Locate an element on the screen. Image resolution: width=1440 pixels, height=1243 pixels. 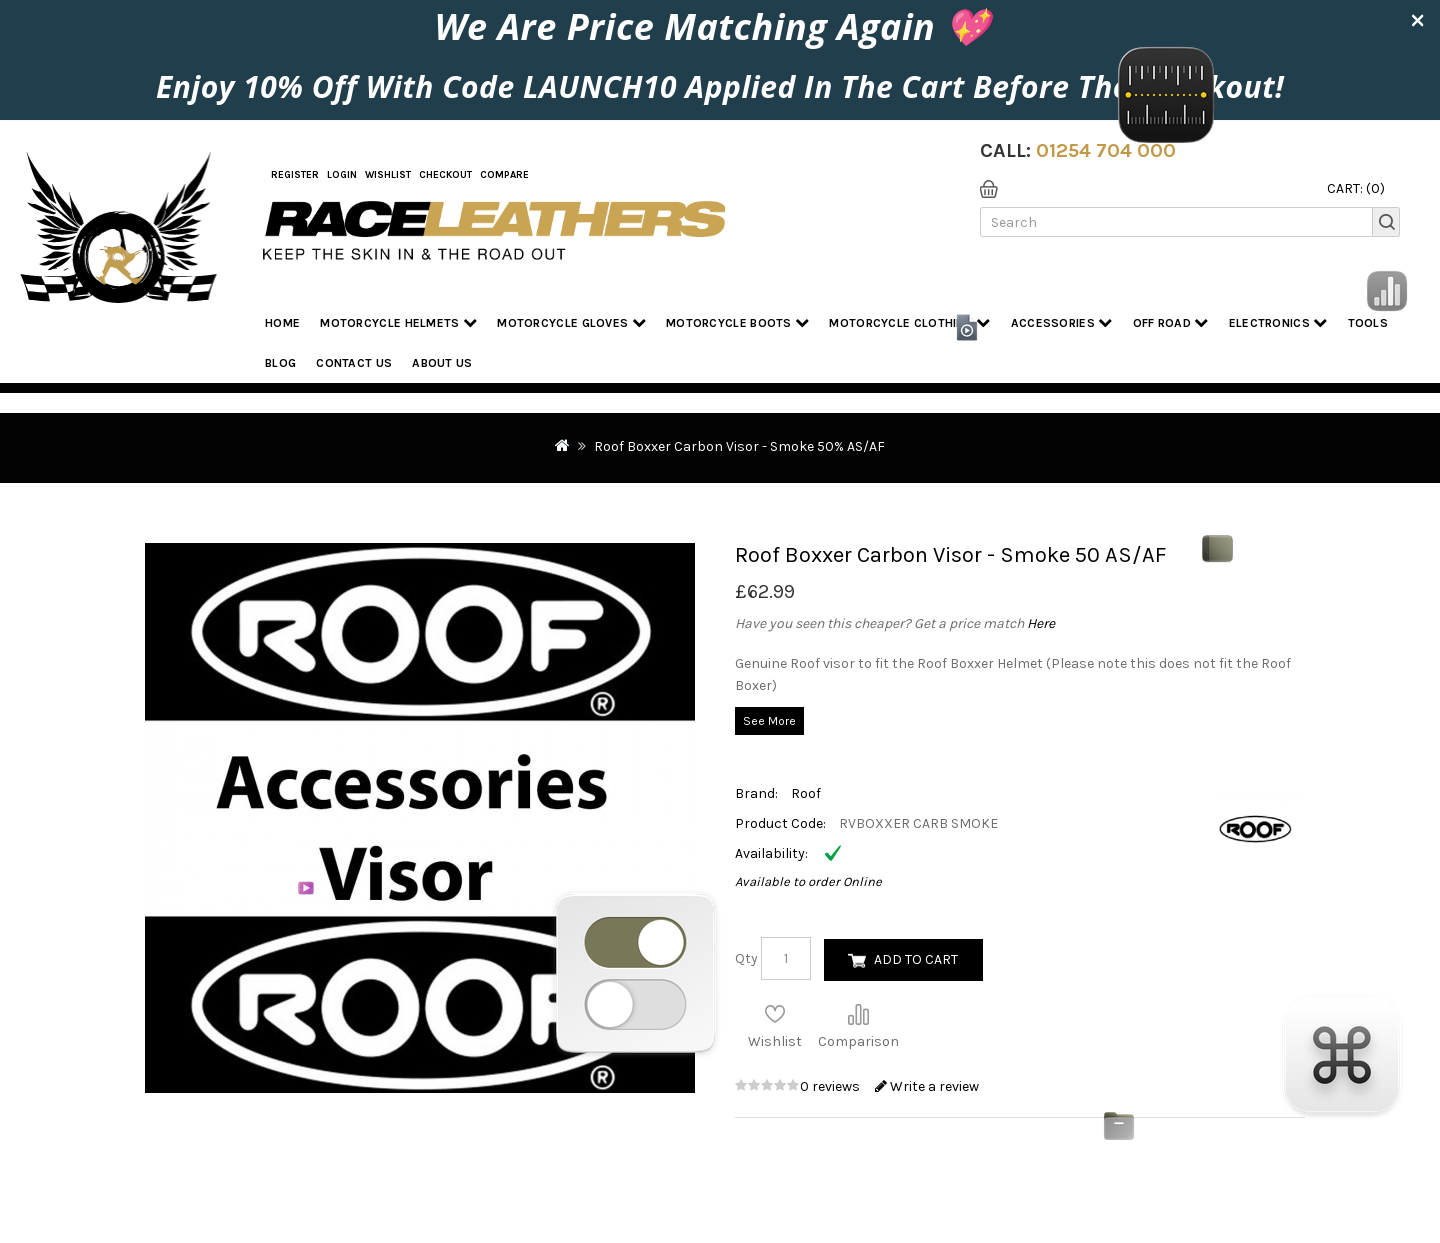
open the files application is located at coordinates (1119, 1126).